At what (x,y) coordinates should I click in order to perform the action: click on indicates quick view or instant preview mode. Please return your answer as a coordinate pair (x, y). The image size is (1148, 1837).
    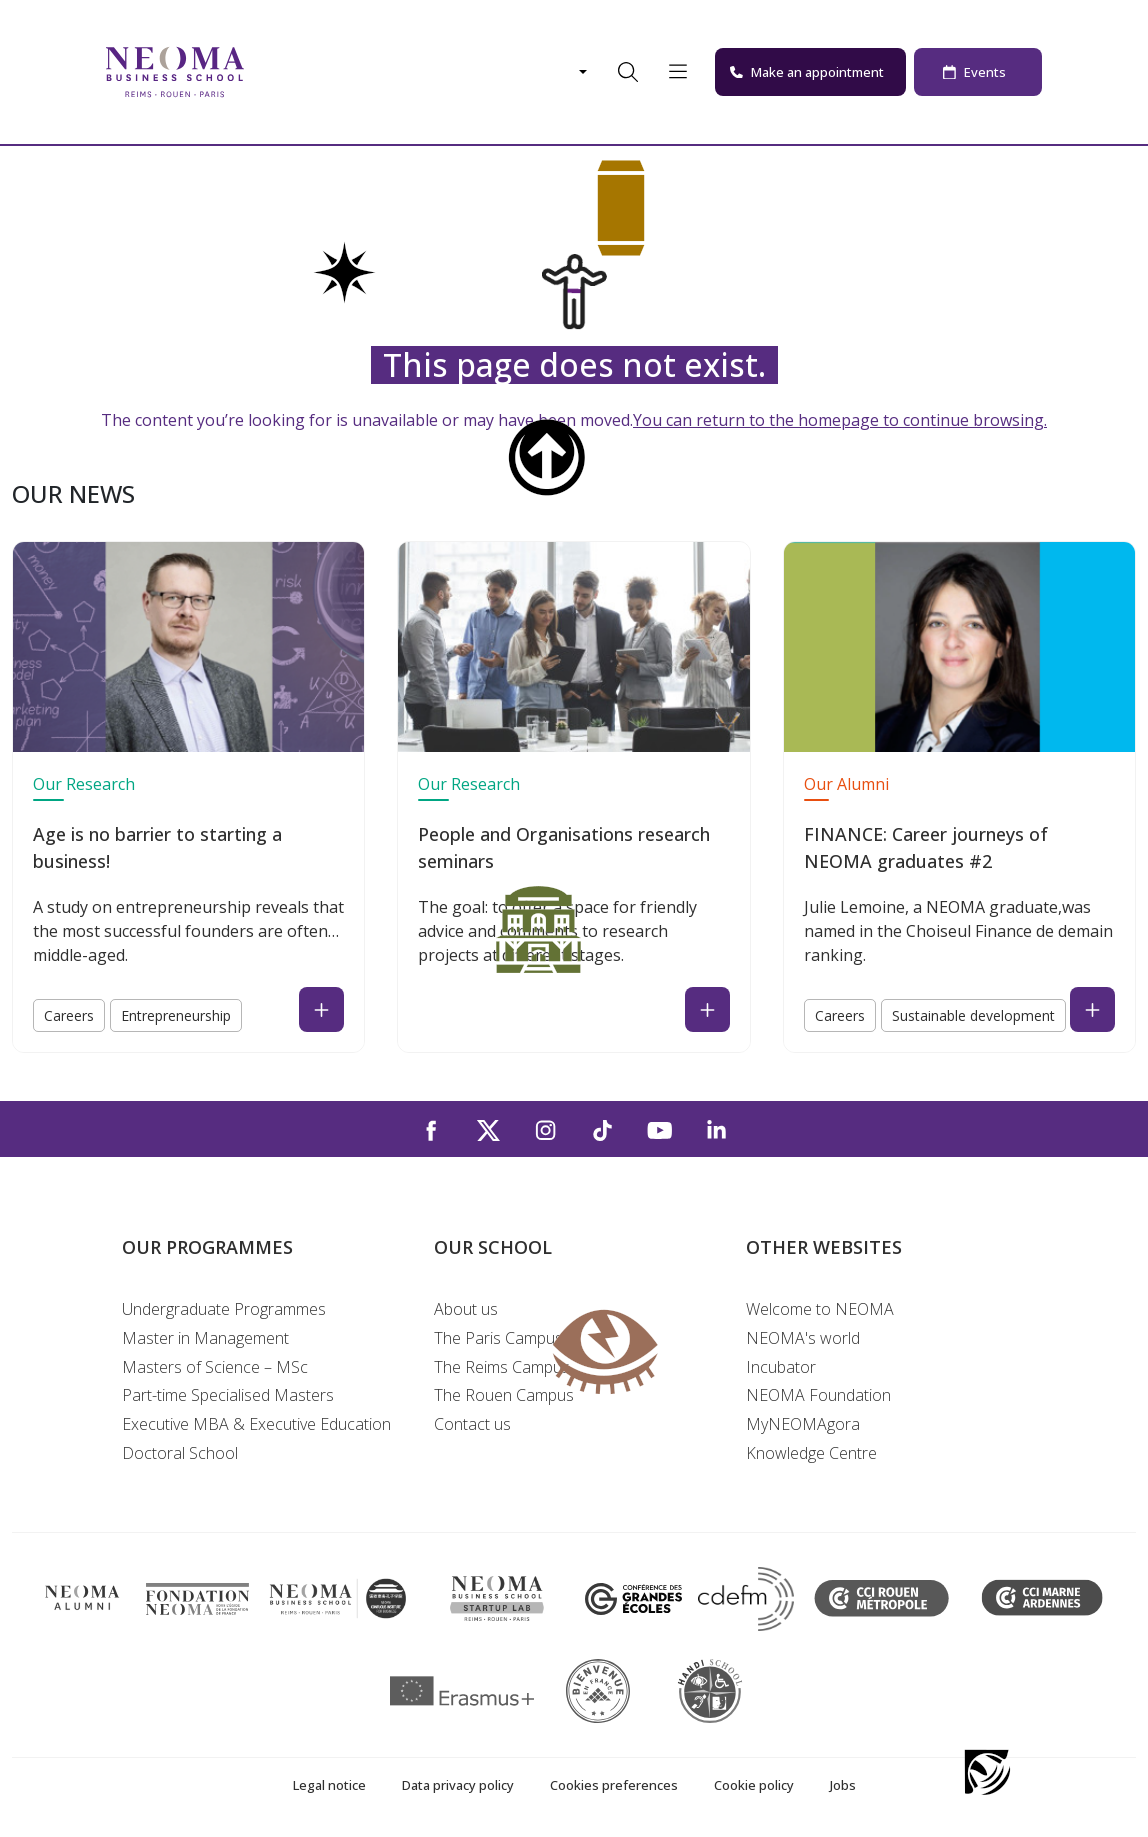
    Looking at the image, I should click on (605, 1352).